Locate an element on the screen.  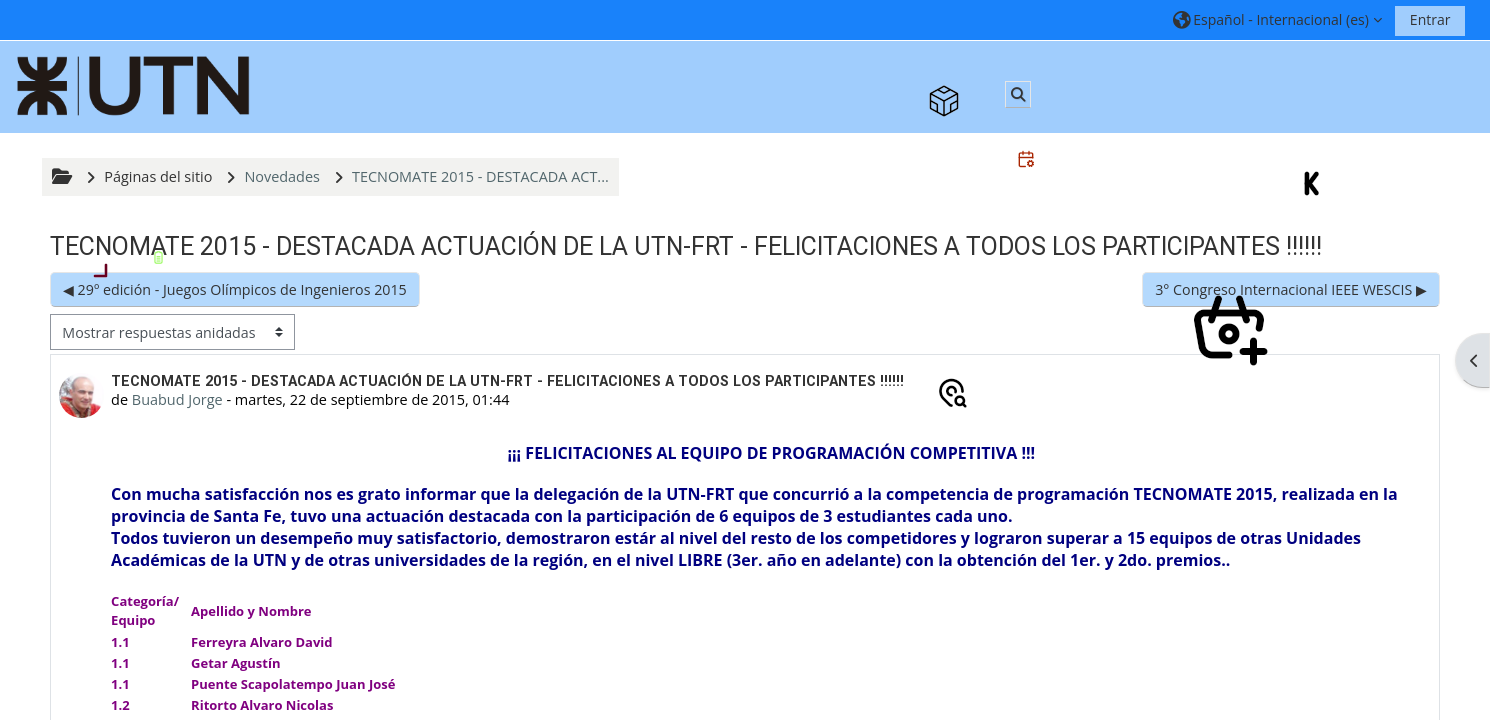
open CodeSandbox development environment is located at coordinates (944, 101).